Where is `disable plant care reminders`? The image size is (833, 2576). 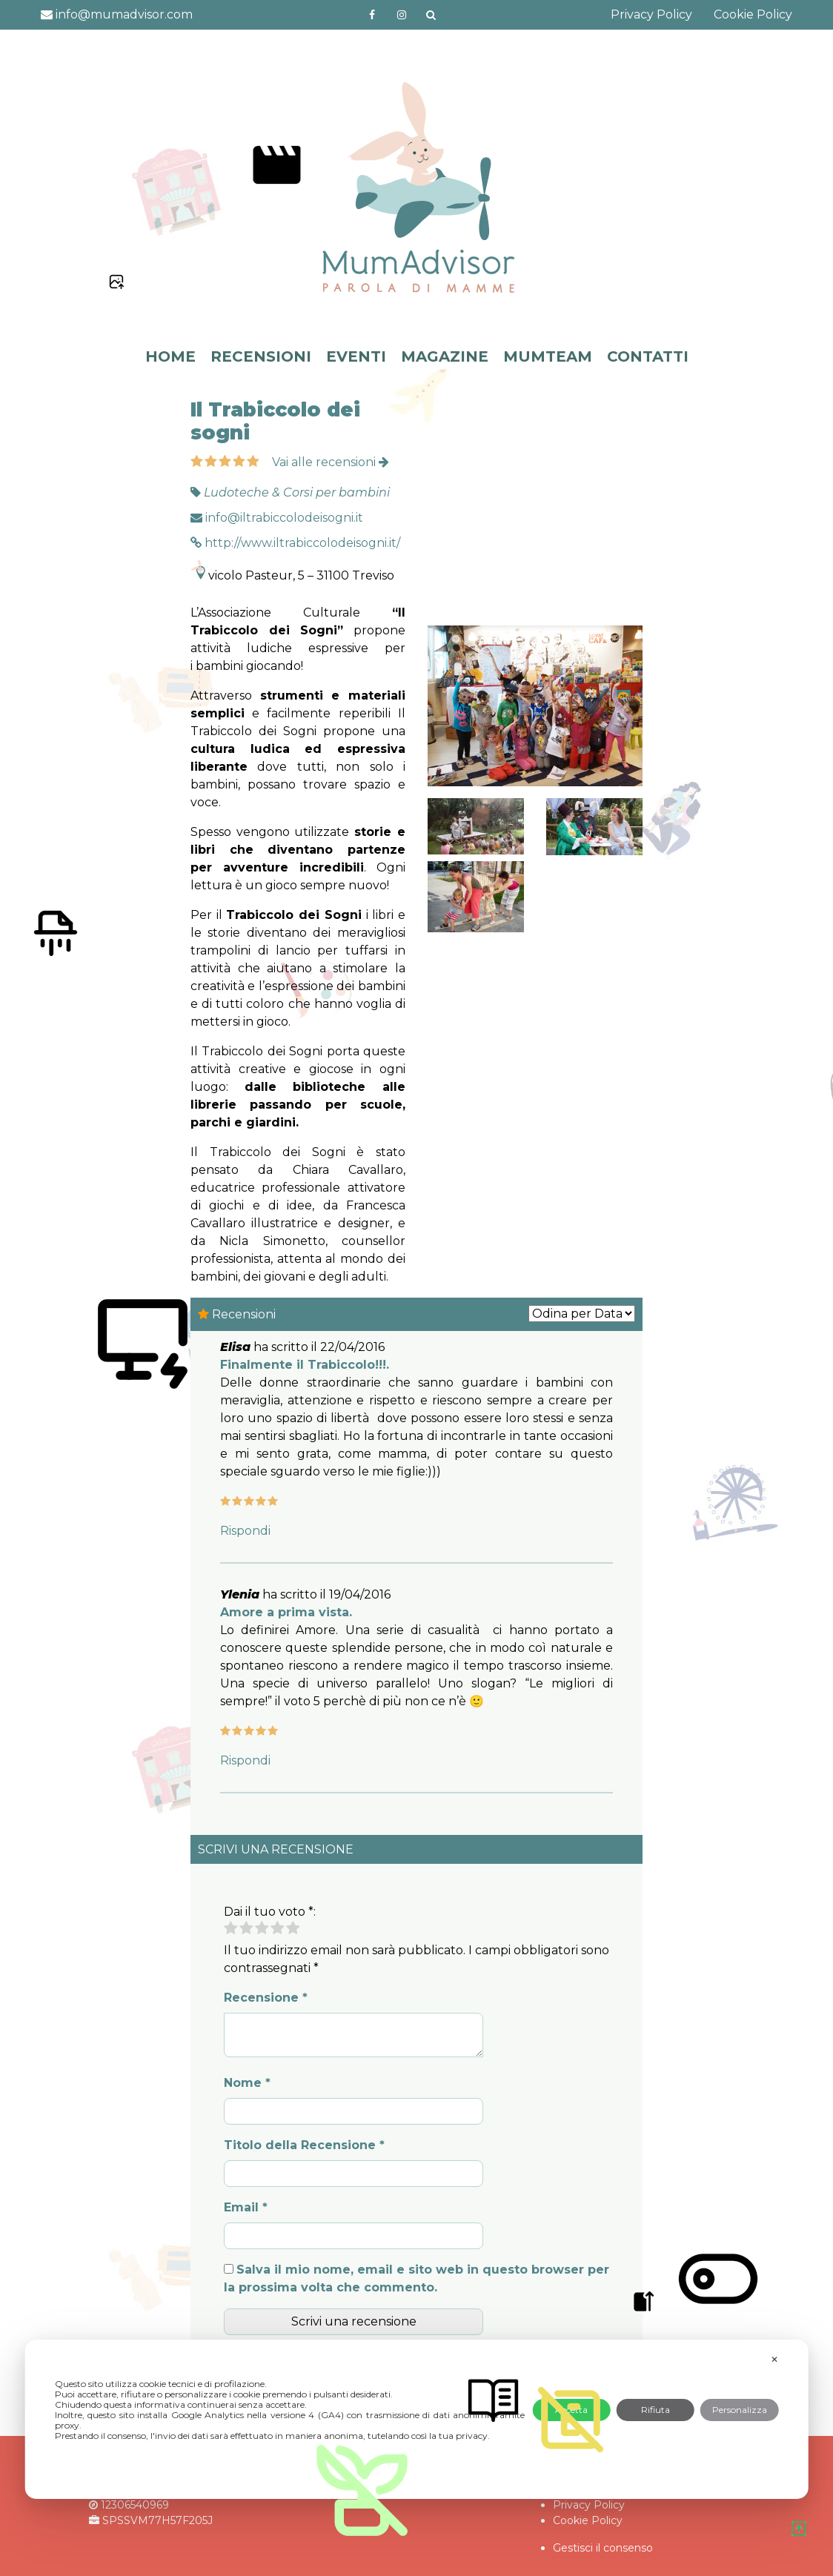 disable plant care reminders is located at coordinates (362, 2490).